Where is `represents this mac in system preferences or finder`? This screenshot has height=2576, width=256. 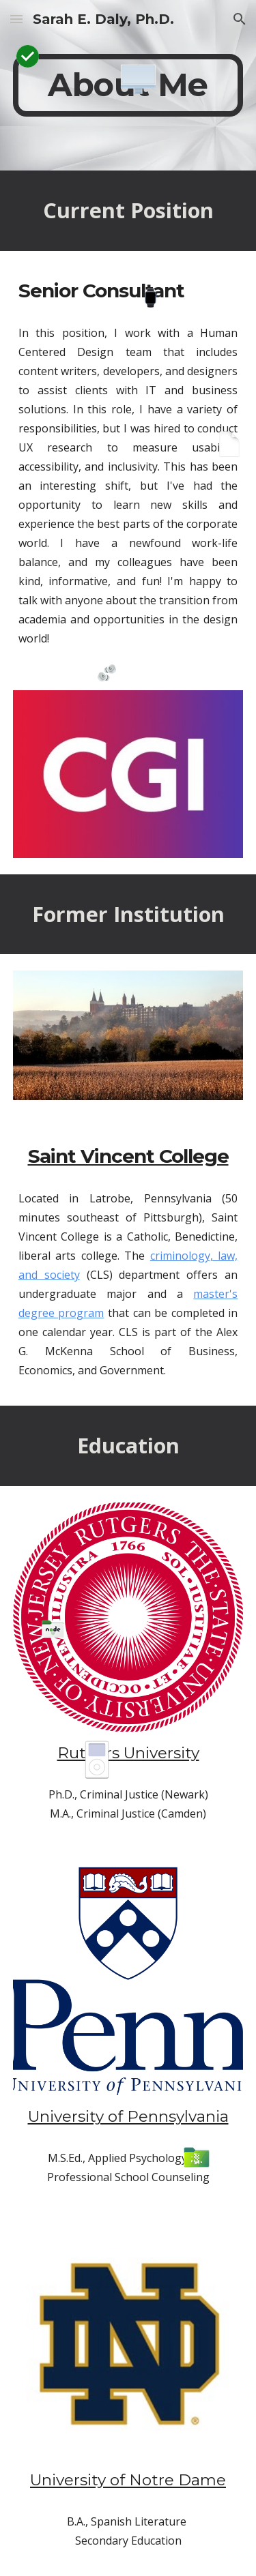
represents this mac in system preferences or finder is located at coordinates (138, 78).